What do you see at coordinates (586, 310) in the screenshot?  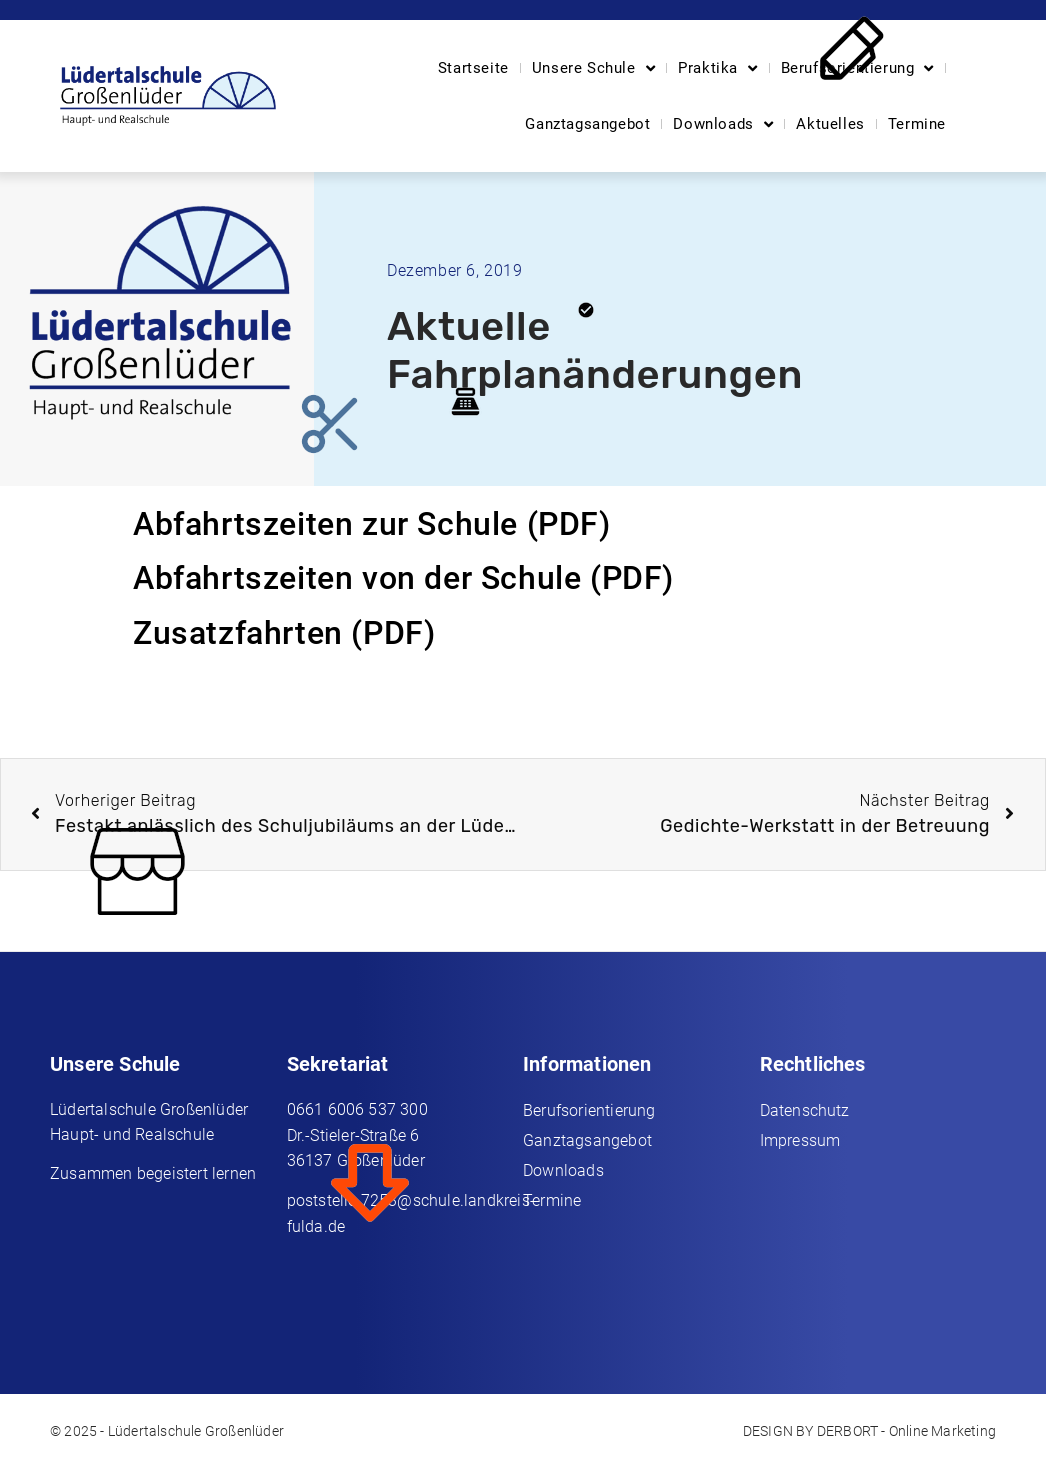 I see `indicates successful completion of an action` at bounding box center [586, 310].